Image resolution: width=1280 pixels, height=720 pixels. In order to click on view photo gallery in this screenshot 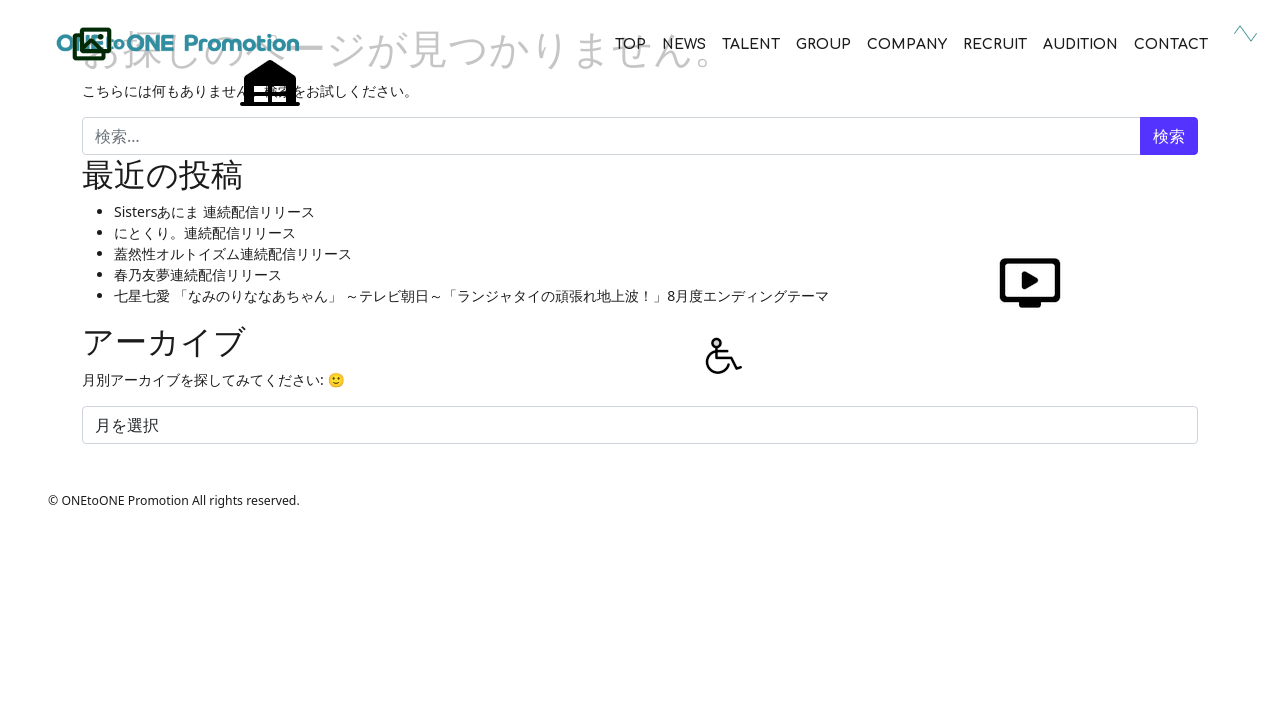, I will do `click(92, 44)`.